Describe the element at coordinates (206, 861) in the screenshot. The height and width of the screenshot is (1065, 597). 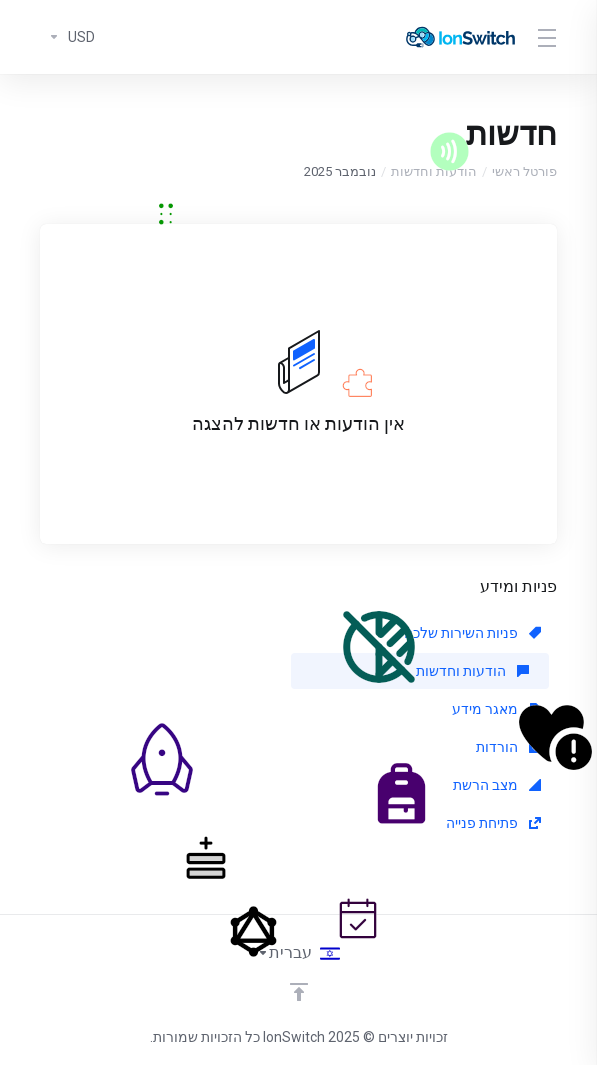
I see `add a new row above` at that location.